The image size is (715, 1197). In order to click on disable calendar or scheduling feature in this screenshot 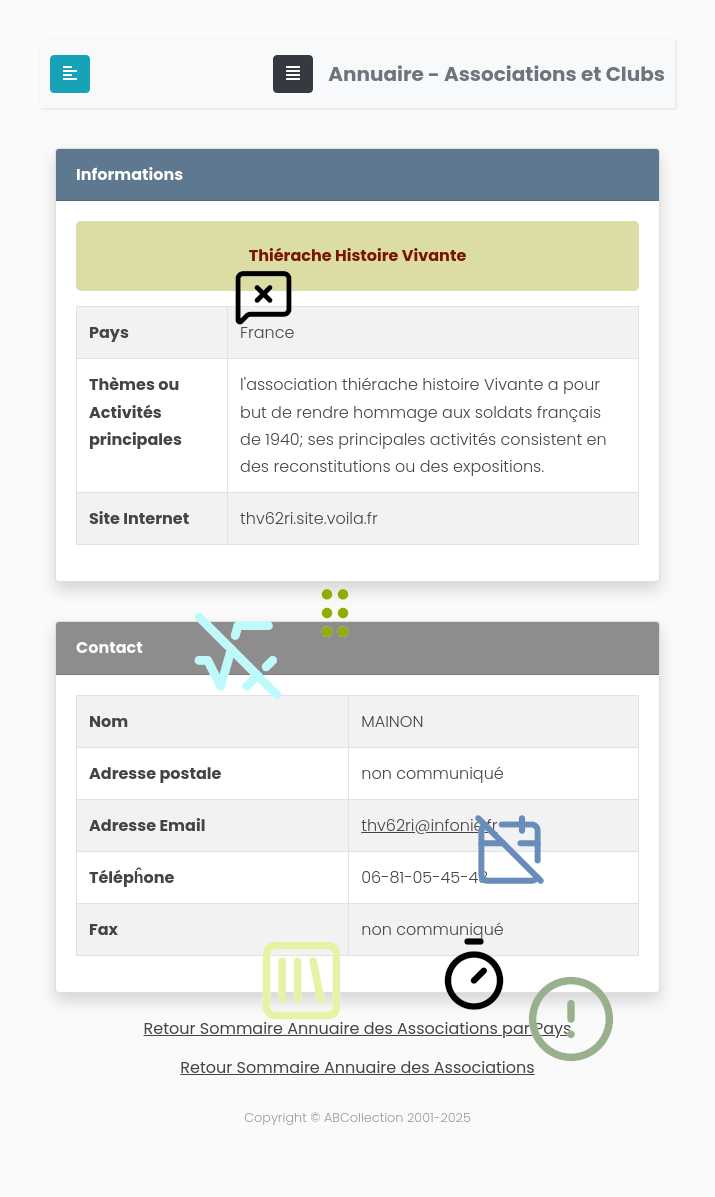, I will do `click(509, 849)`.